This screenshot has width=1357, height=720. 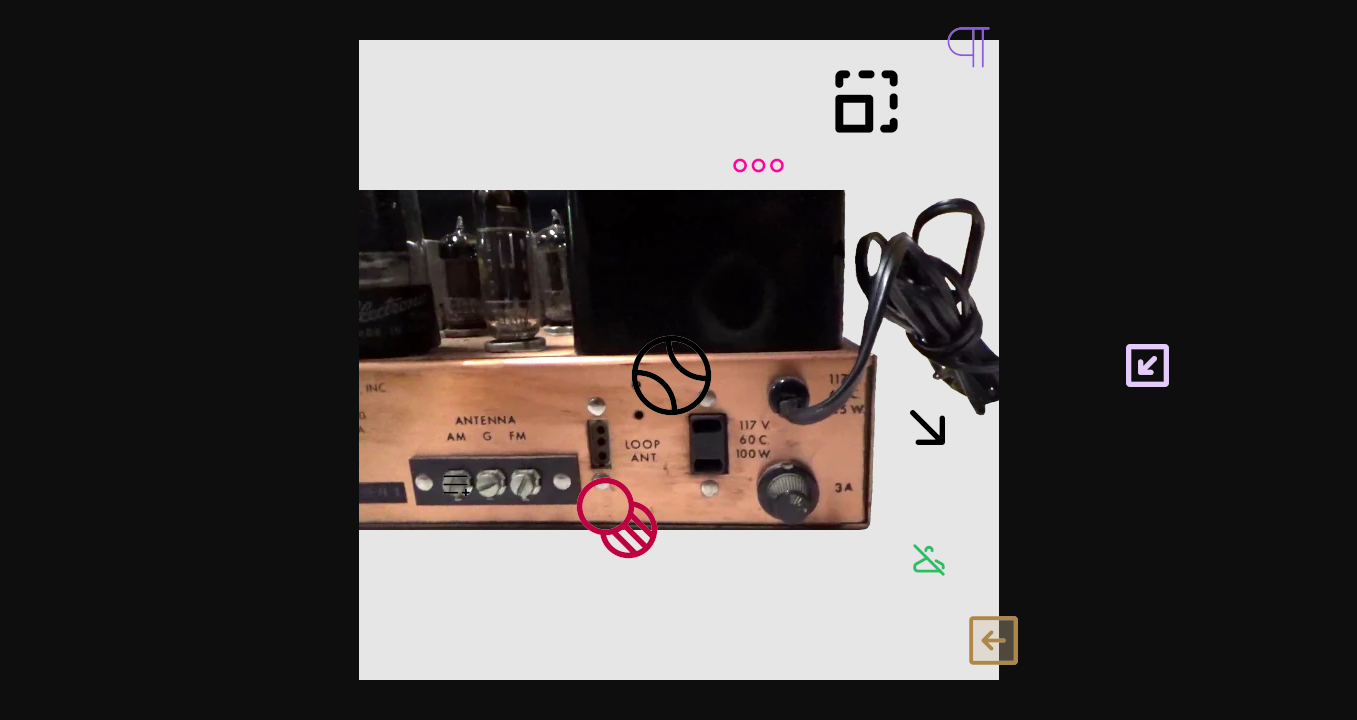 I want to click on go back to the previous screen, so click(x=993, y=640).